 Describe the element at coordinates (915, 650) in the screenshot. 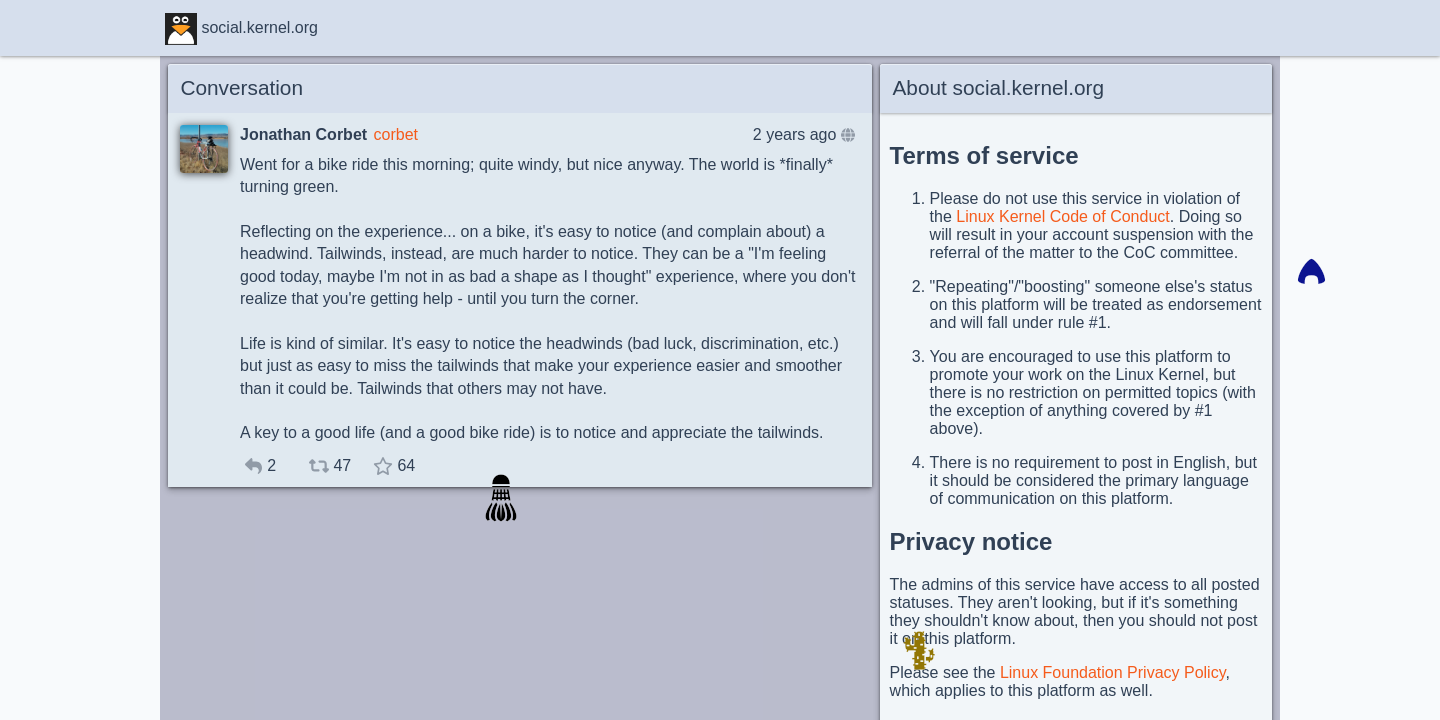

I see `desert or arid environment indicator` at that location.